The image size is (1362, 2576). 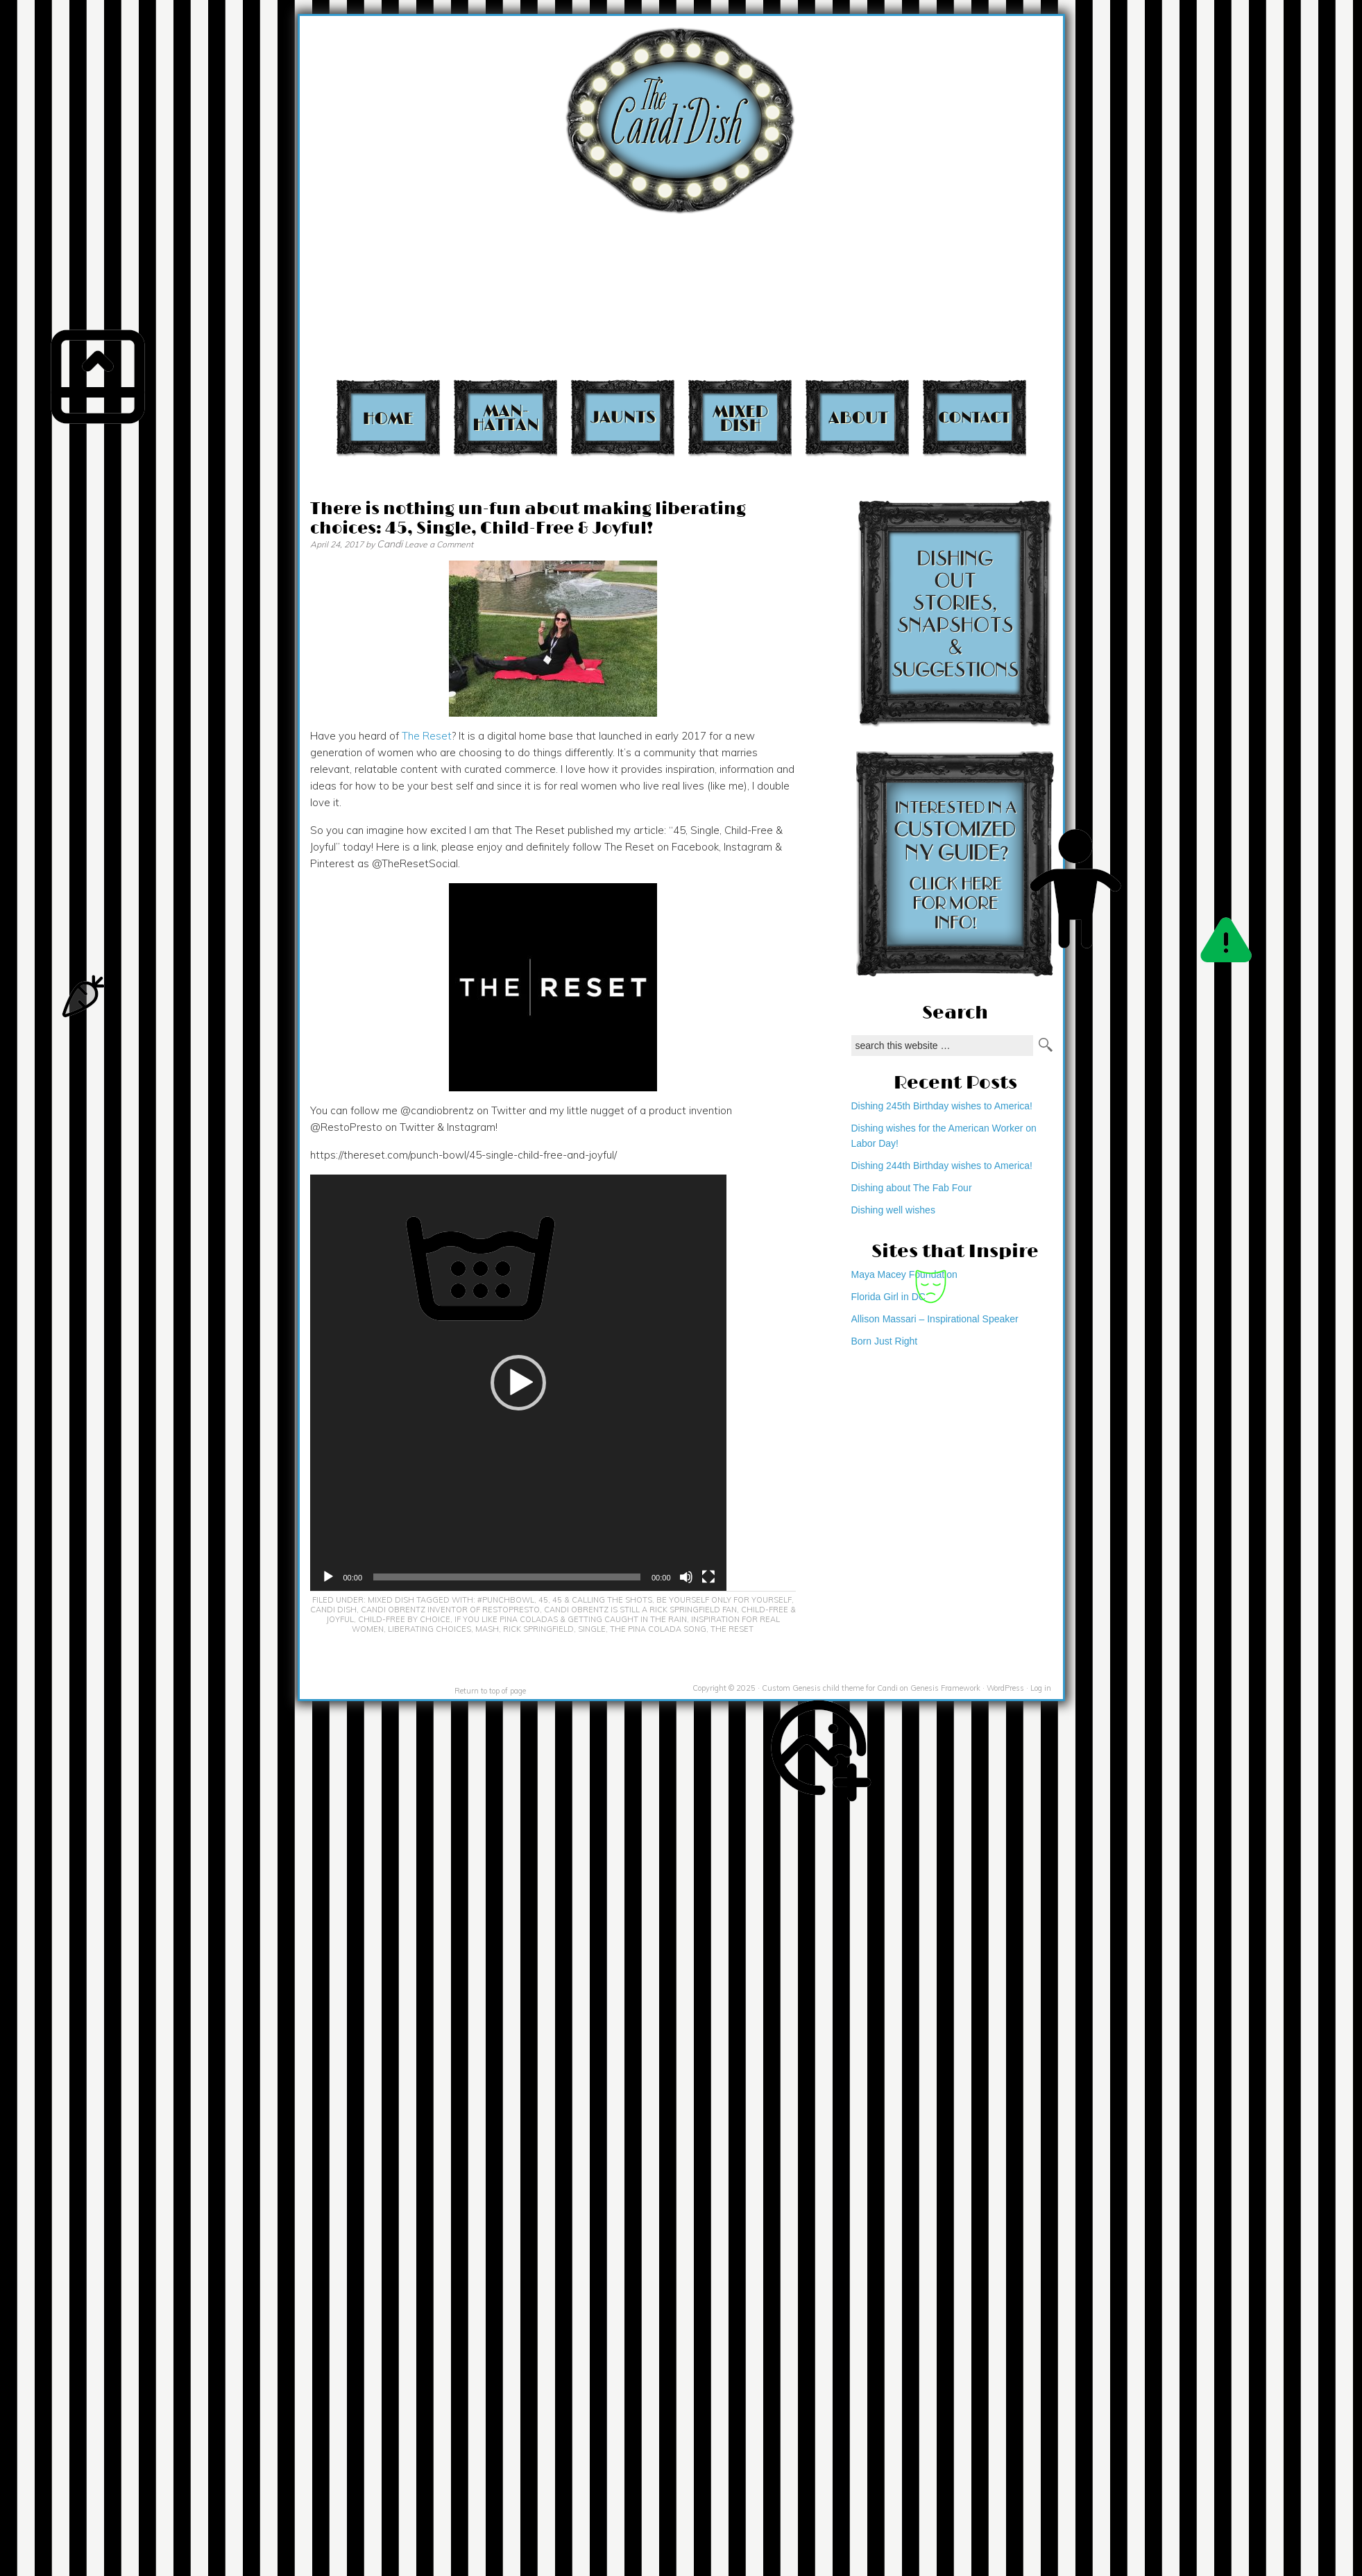 What do you see at coordinates (819, 1748) in the screenshot?
I see `add a new photo to your collection` at bounding box center [819, 1748].